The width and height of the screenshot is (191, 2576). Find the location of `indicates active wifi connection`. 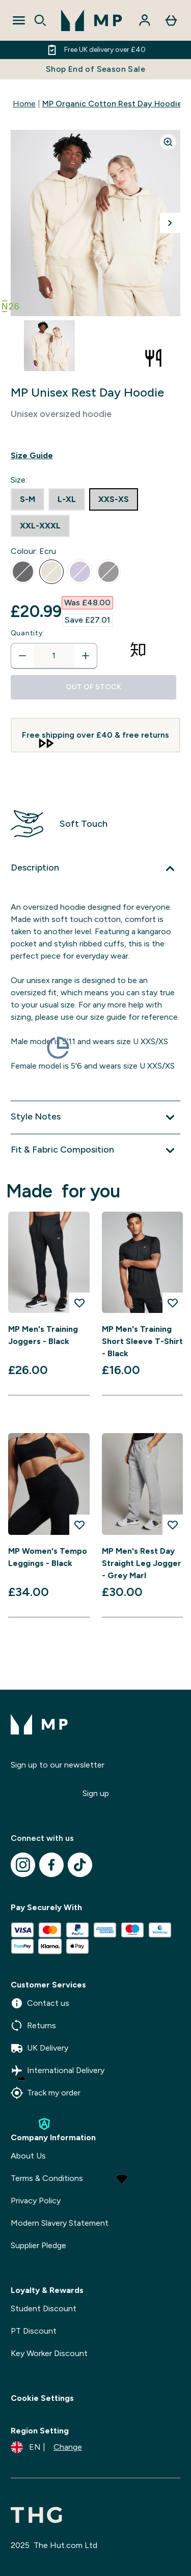

indicates active wifi connection is located at coordinates (122, 2179).